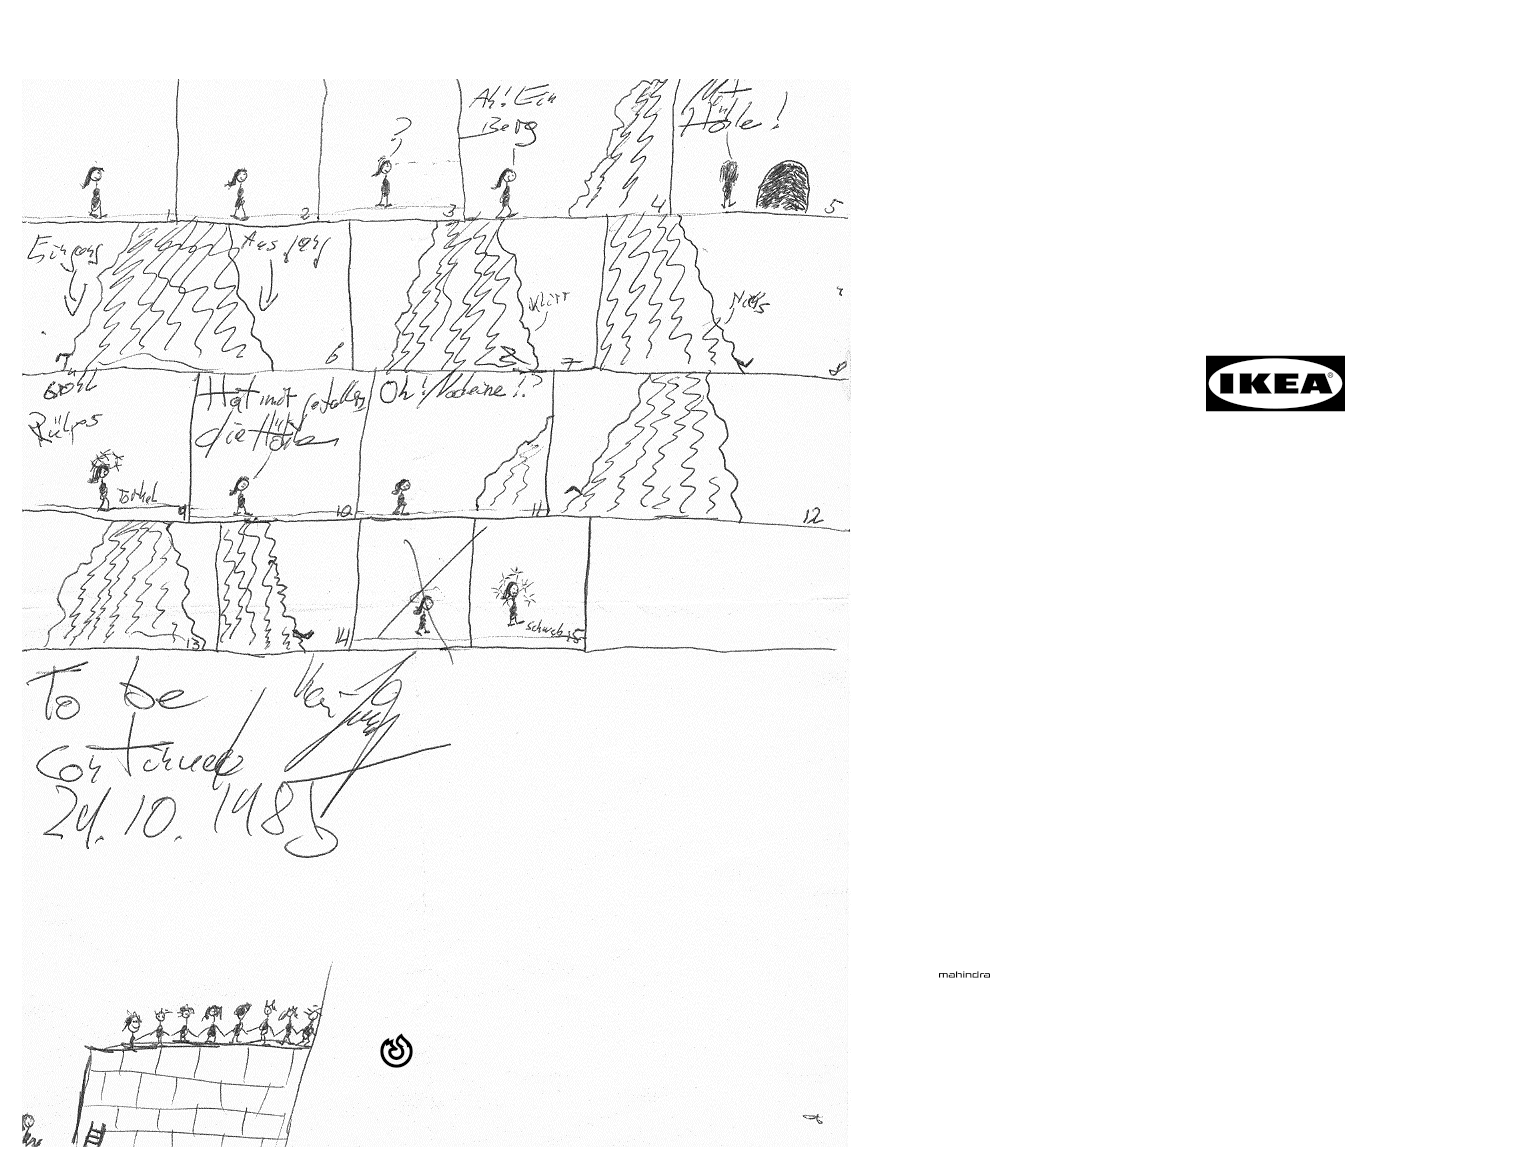 The height and width of the screenshot is (1149, 1535). What do you see at coordinates (1275, 383) in the screenshot?
I see `IKEA brand logo` at bounding box center [1275, 383].